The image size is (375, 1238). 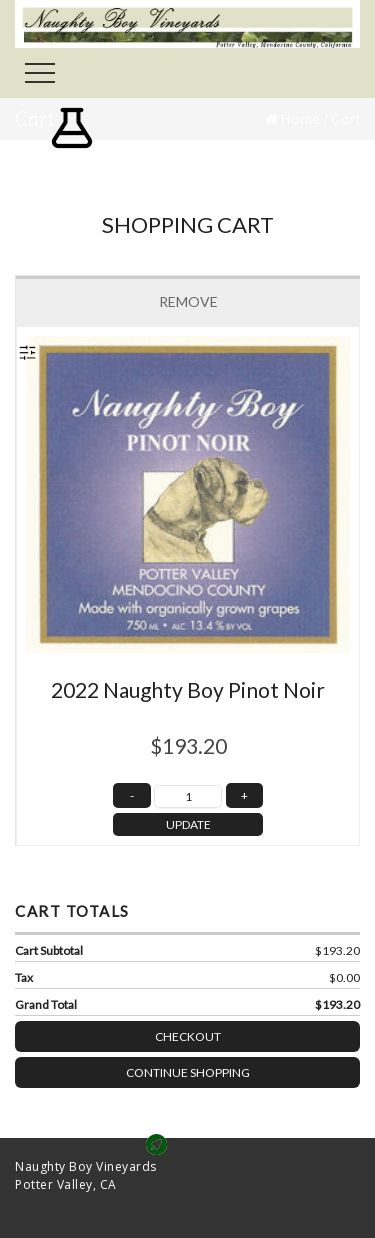 What do you see at coordinates (156, 1144) in the screenshot?
I see `boost or promote a post in your feed` at bounding box center [156, 1144].